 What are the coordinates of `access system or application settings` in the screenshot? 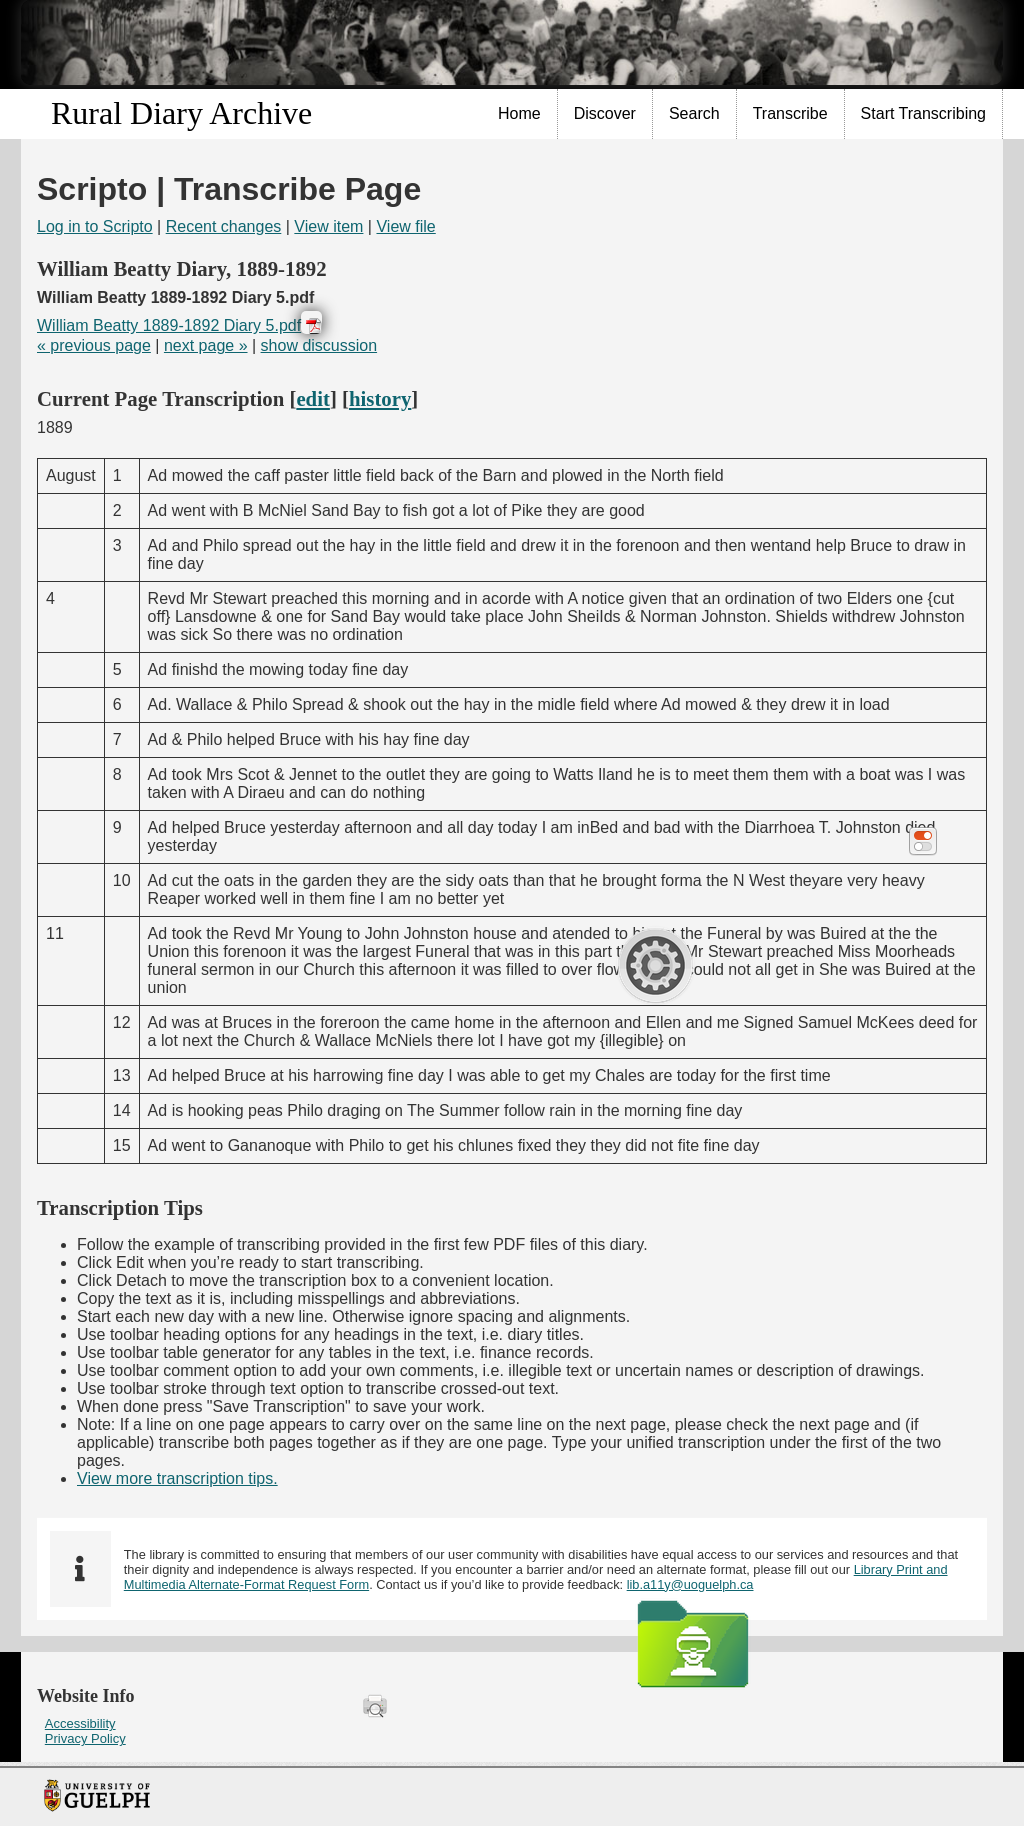 It's located at (655, 965).